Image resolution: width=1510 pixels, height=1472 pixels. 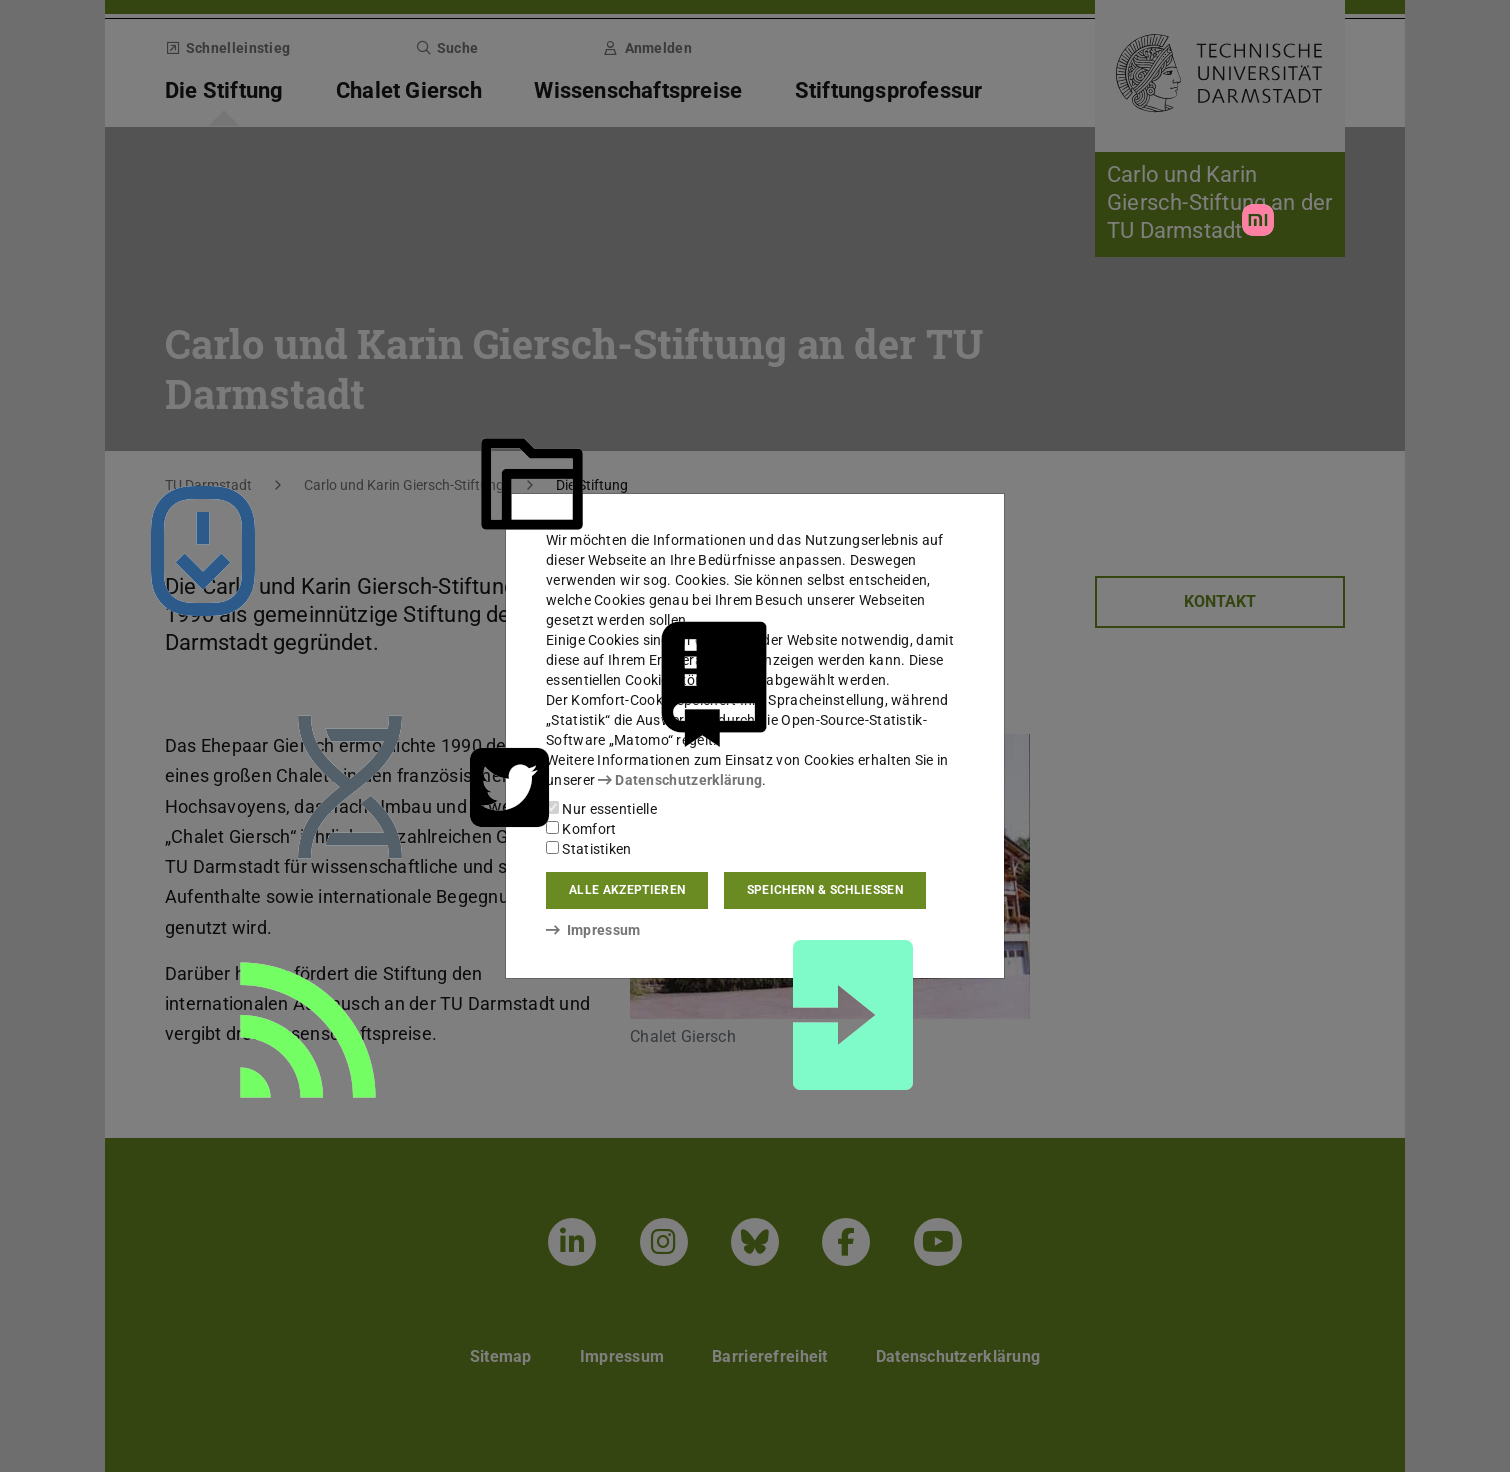 I want to click on subscribe to RSS feed, so click(x=308, y=1030).